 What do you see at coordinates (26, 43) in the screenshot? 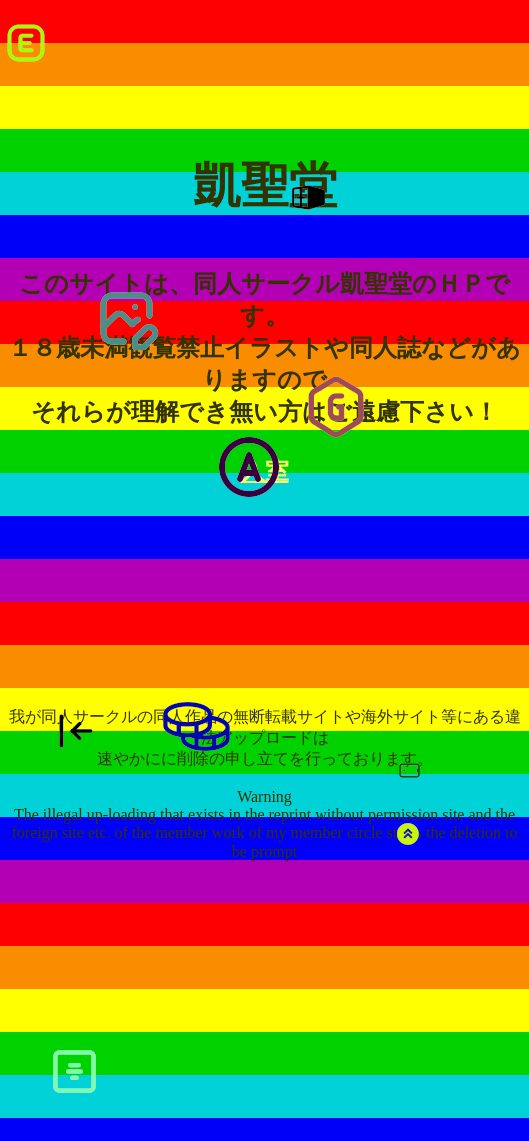
I see `visit etsy store or marketplace` at bounding box center [26, 43].